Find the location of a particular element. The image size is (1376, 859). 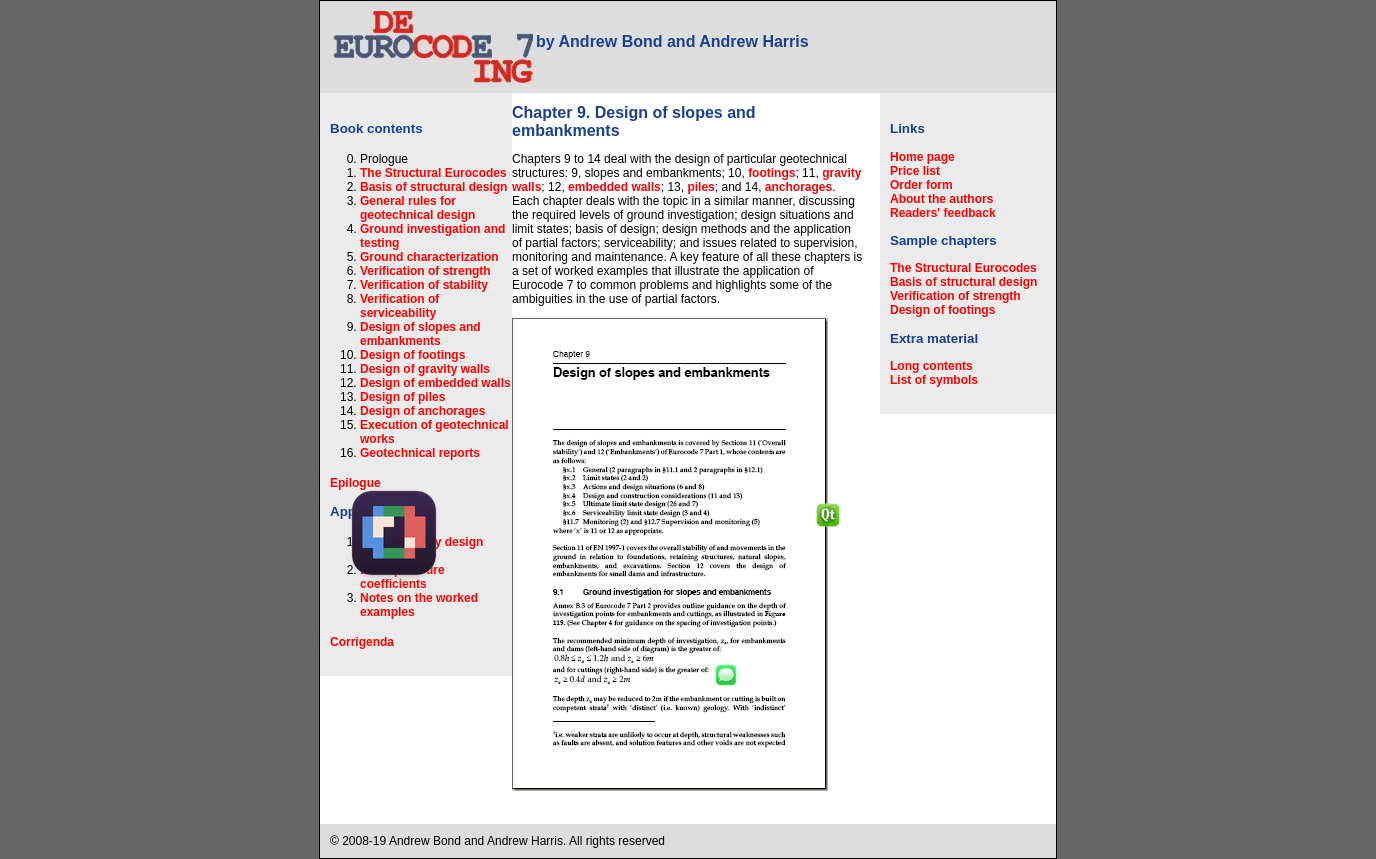

open qt linguist translation tool is located at coordinates (828, 515).